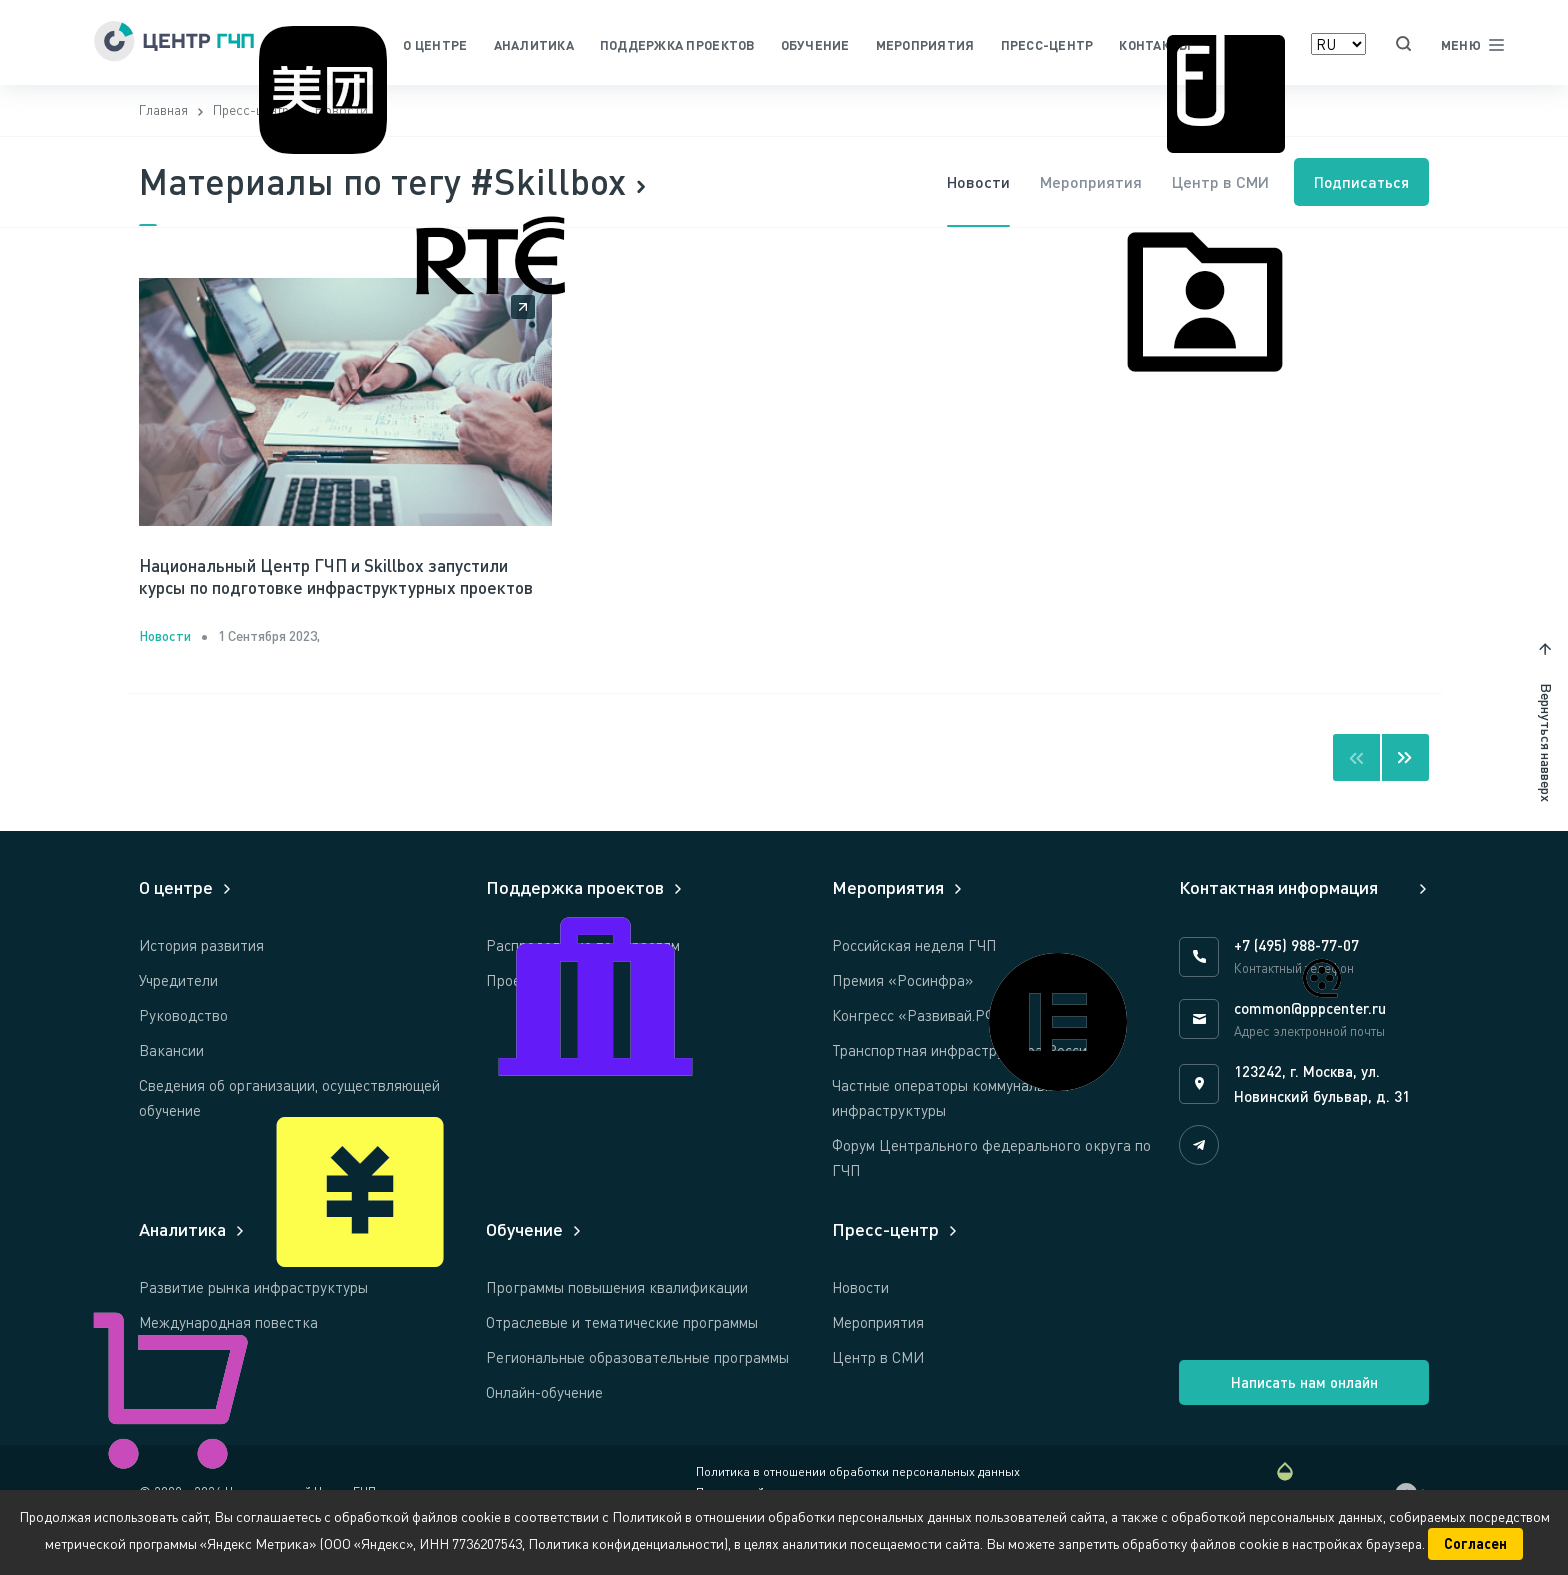 Image resolution: width=1568 pixels, height=1575 pixels. I want to click on access user profile documents, so click(1205, 302).